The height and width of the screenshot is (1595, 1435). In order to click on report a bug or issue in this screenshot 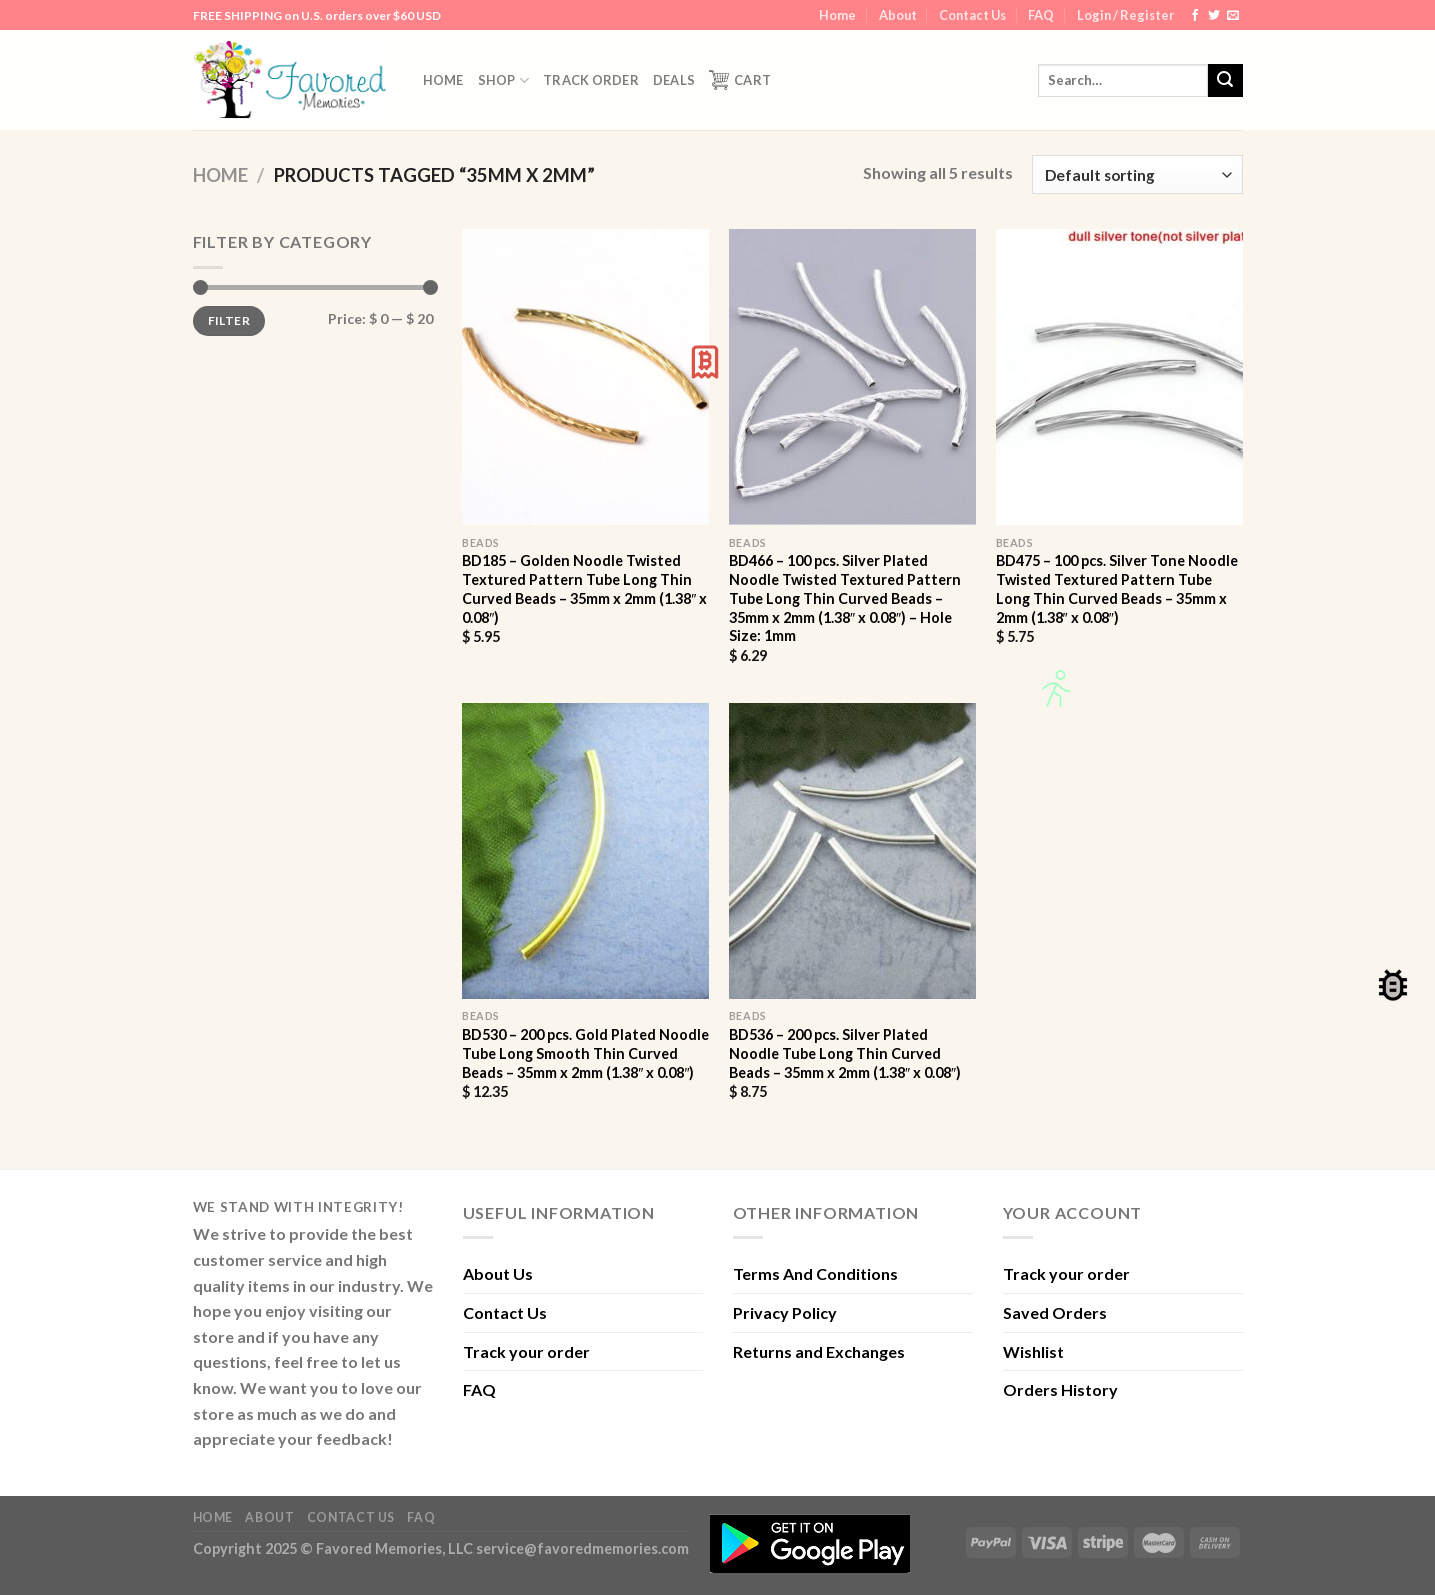, I will do `click(1393, 985)`.